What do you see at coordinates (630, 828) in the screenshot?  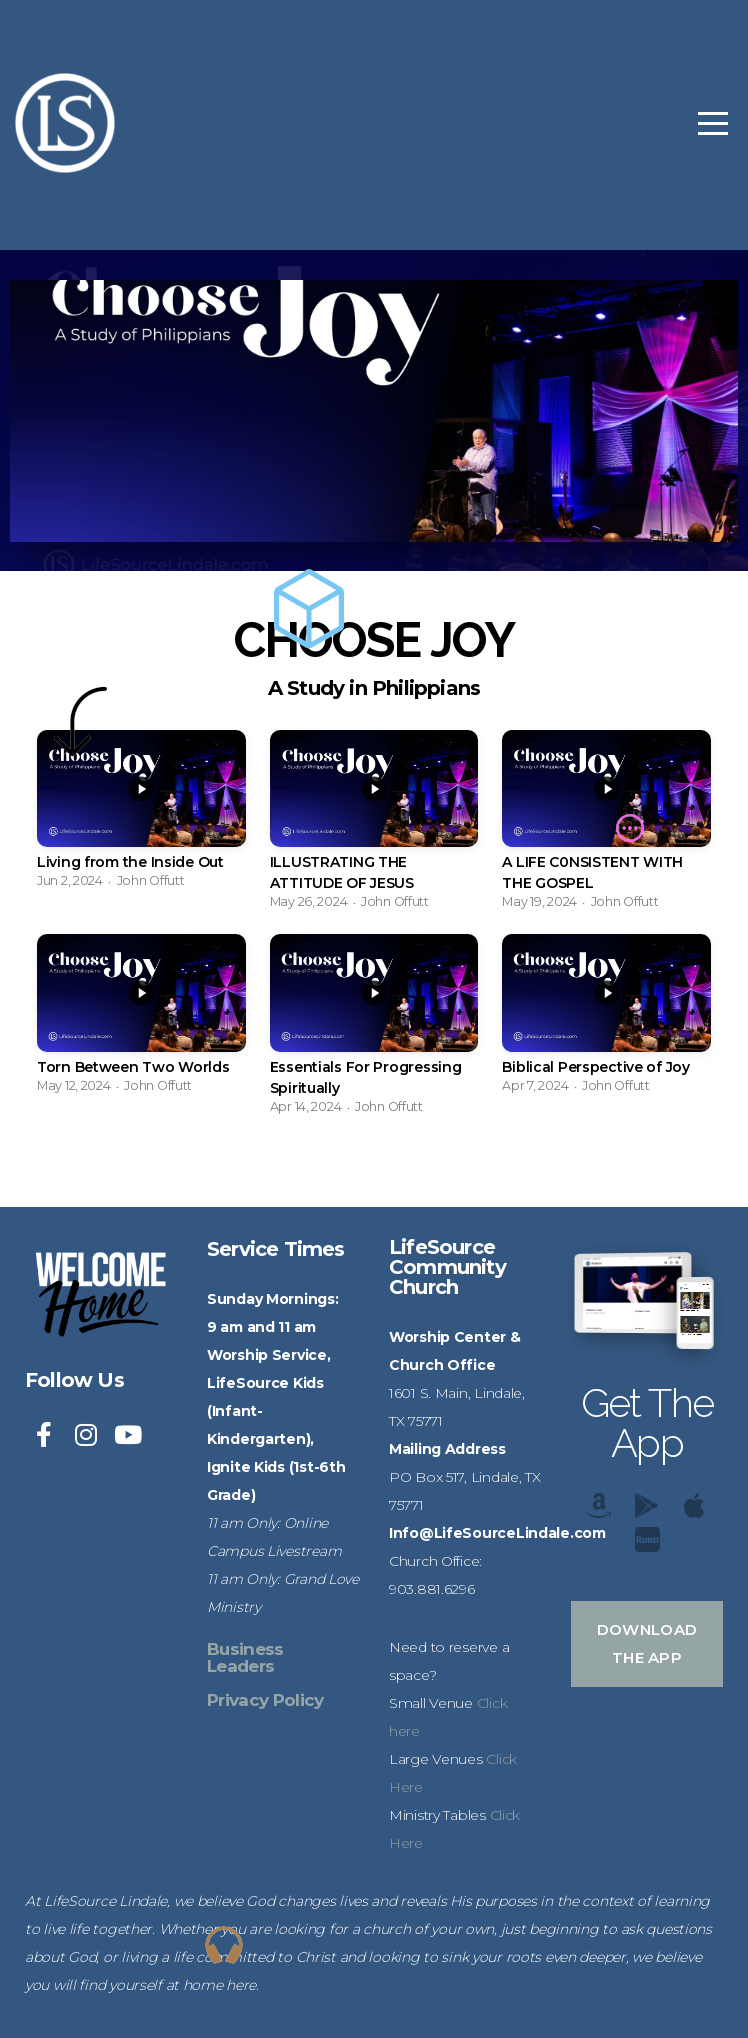 I see `open more options menu` at bounding box center [630, 828].